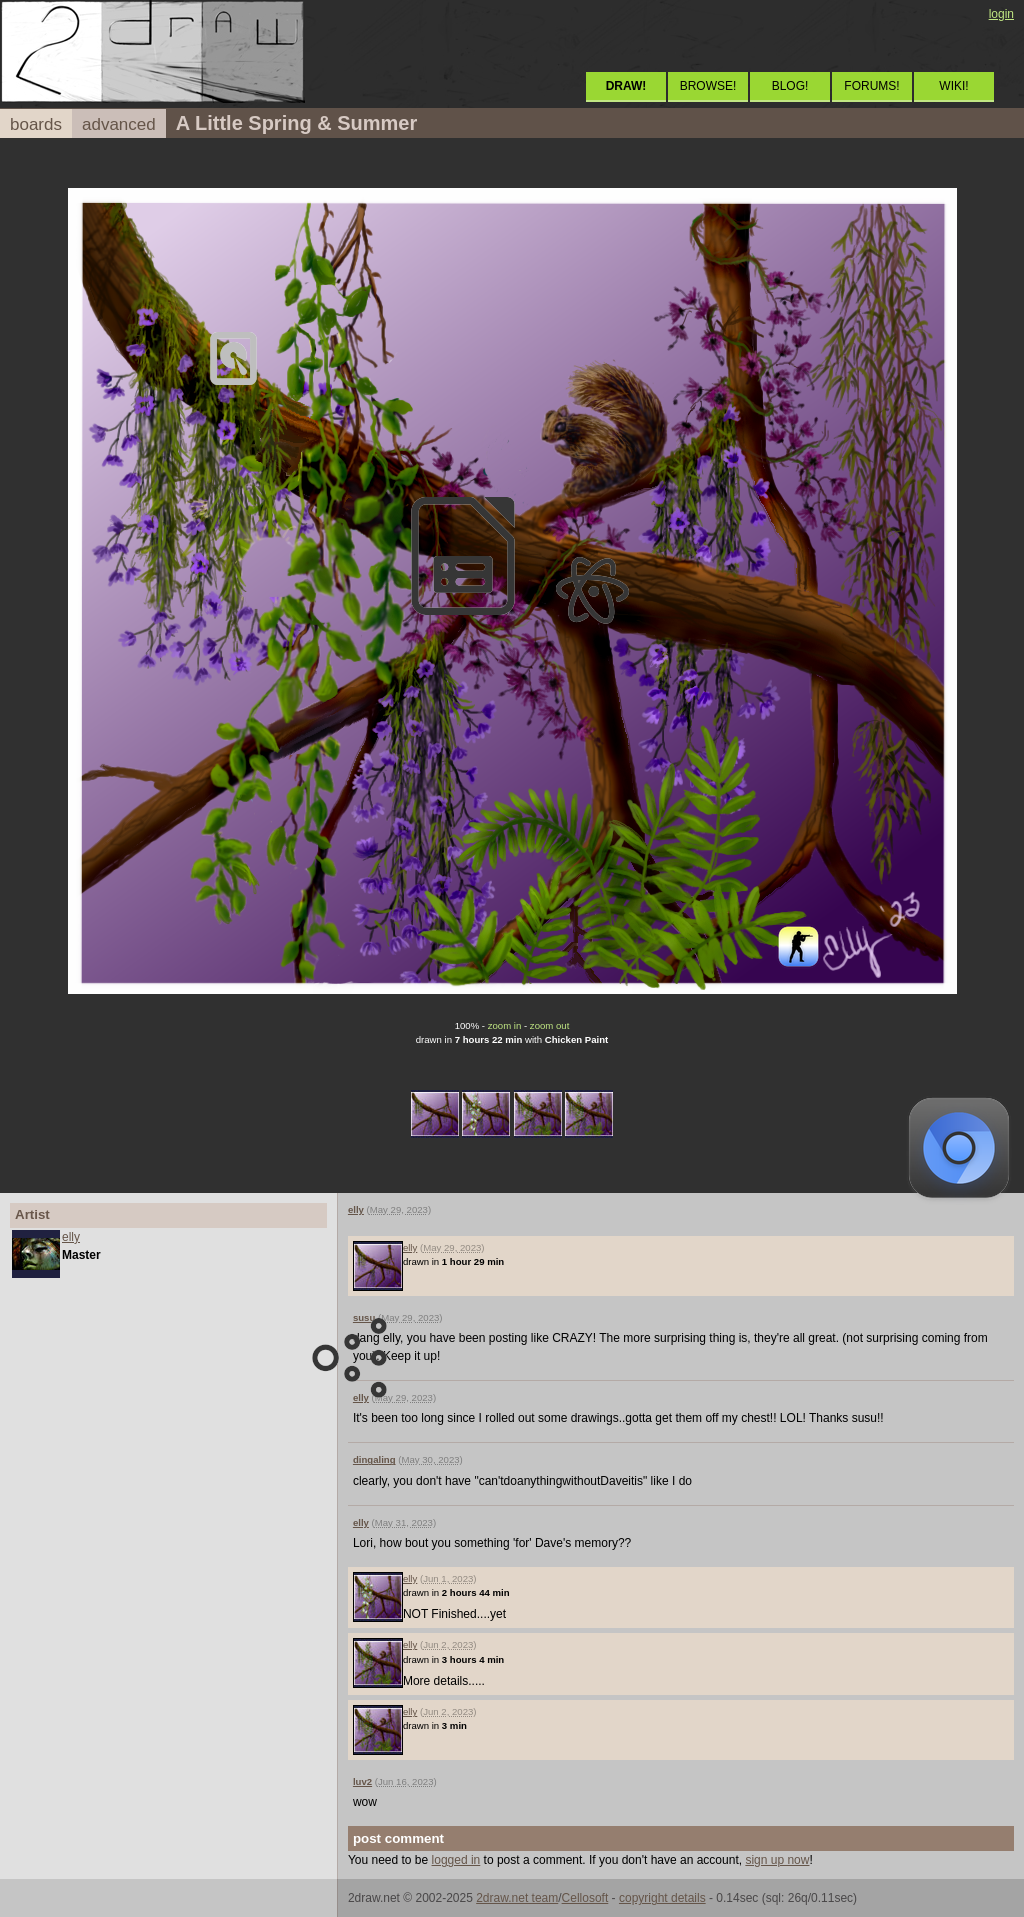 The width and height of the screenshot is (1024, 1917). Describe the element at coordinates (233, 358) in the screenshot. I see `access connected USB hard drive` at that location.